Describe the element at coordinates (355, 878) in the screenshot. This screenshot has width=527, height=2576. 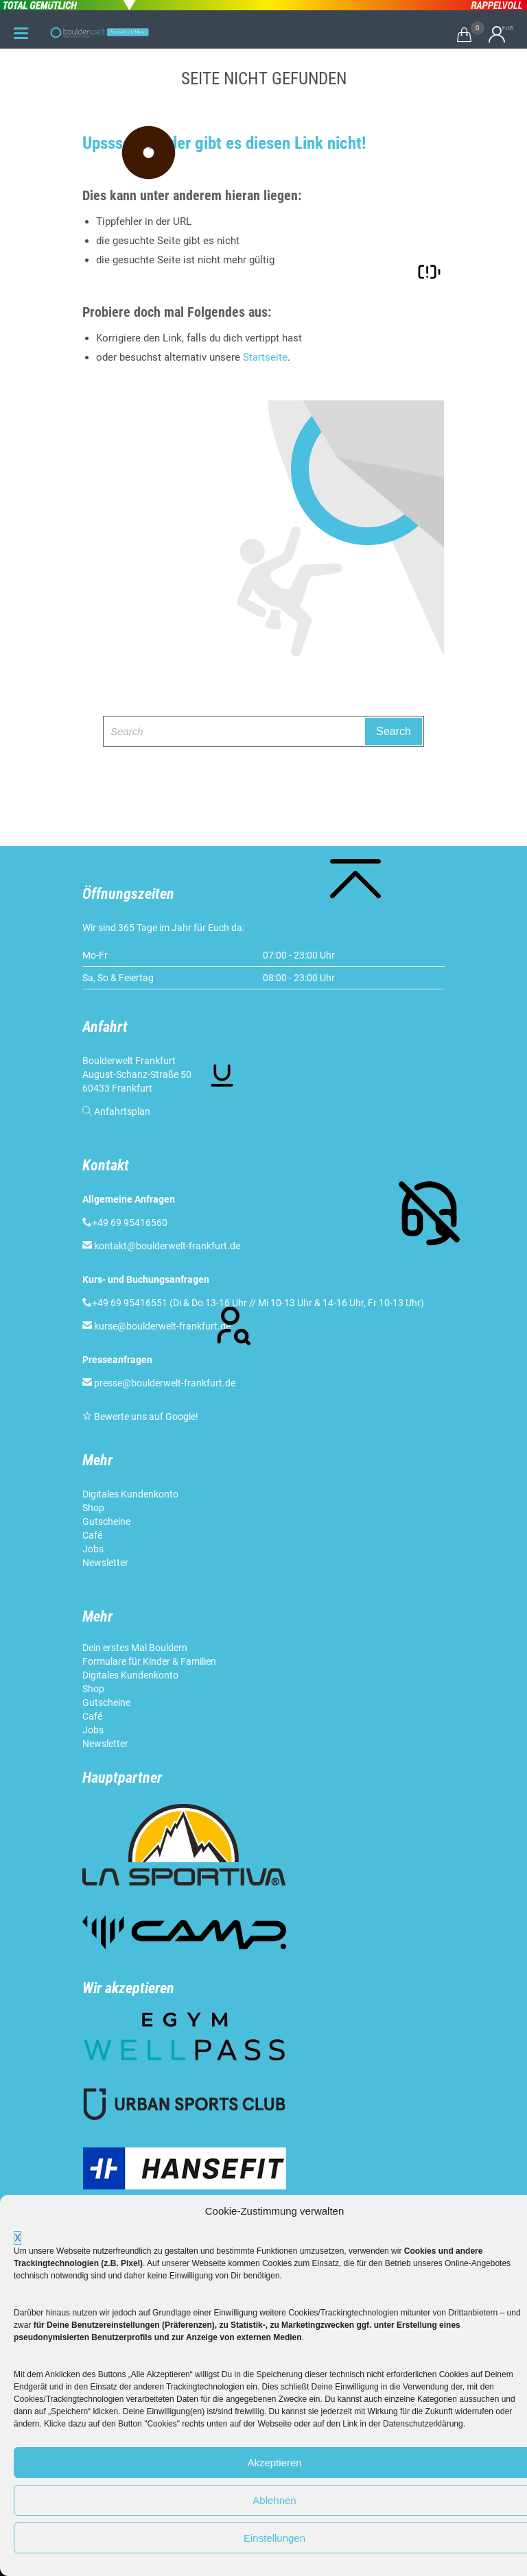
I see `collapse content or scroll to top` at that location.